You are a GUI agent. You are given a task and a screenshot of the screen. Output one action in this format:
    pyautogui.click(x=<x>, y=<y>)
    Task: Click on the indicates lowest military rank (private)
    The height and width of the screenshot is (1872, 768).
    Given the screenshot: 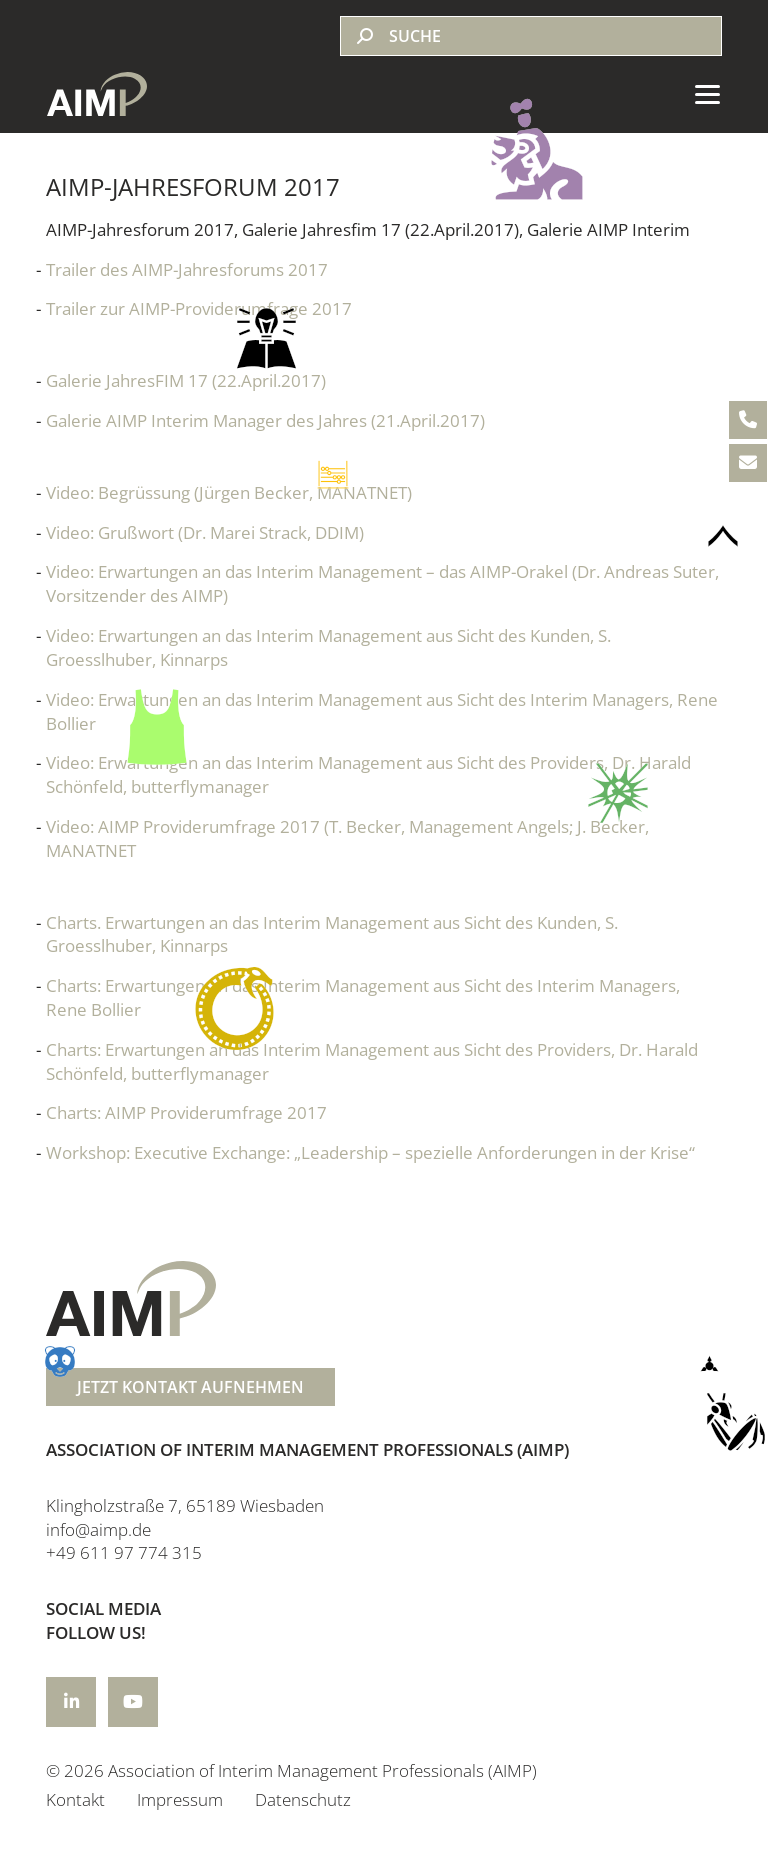 What is the action you would take?
    pyautogui.click(x=723, y=536)
    